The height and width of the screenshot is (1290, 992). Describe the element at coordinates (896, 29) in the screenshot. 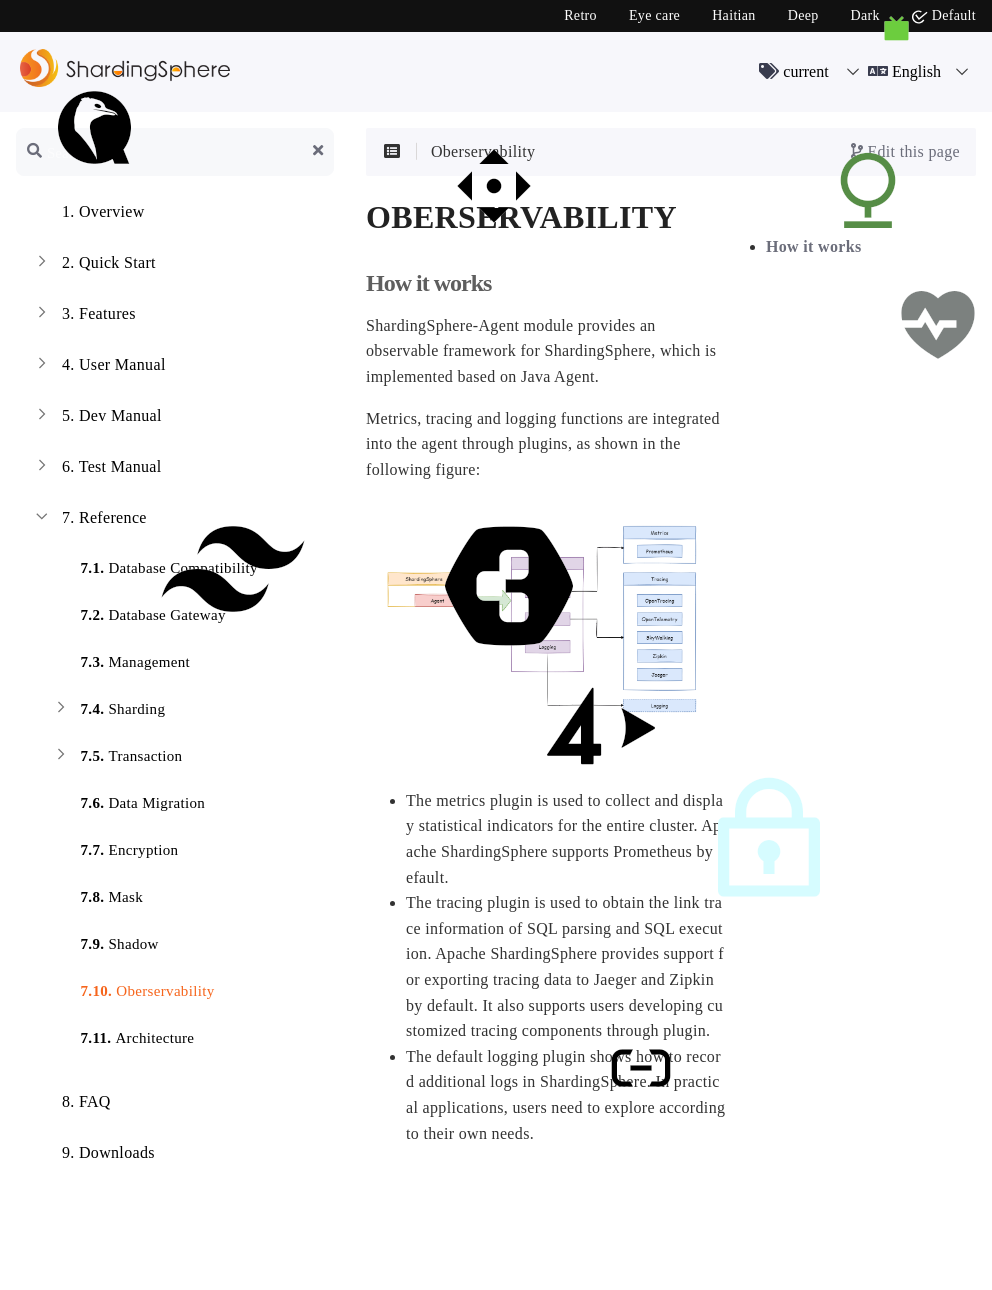

I see `open tv or video streaming app` at that location.